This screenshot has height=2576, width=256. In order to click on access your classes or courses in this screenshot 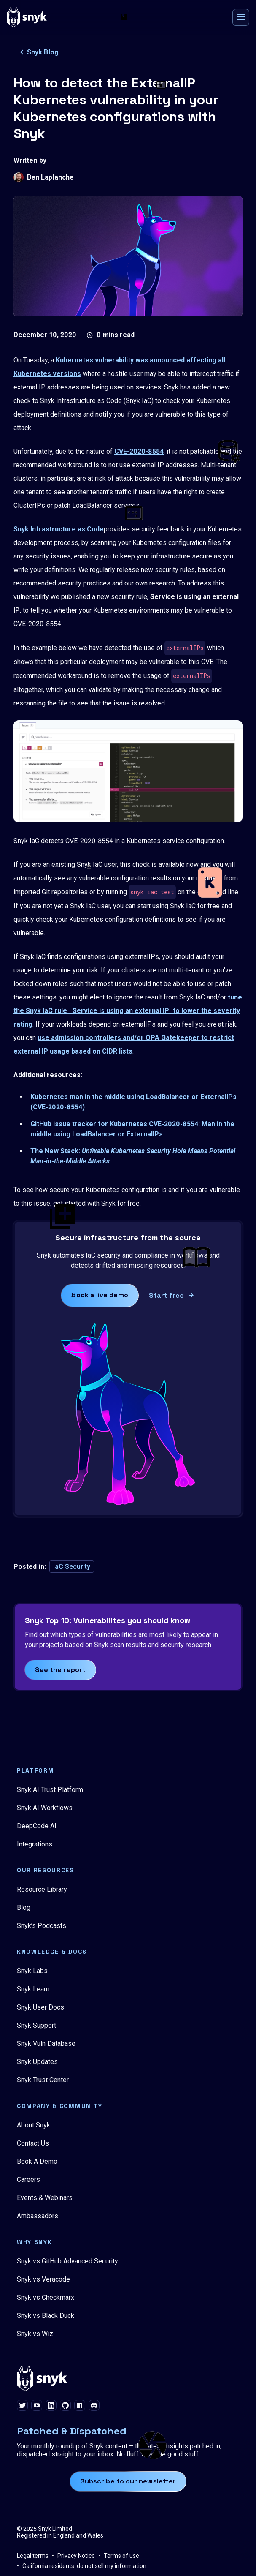, I will do `click(124, 17)`.